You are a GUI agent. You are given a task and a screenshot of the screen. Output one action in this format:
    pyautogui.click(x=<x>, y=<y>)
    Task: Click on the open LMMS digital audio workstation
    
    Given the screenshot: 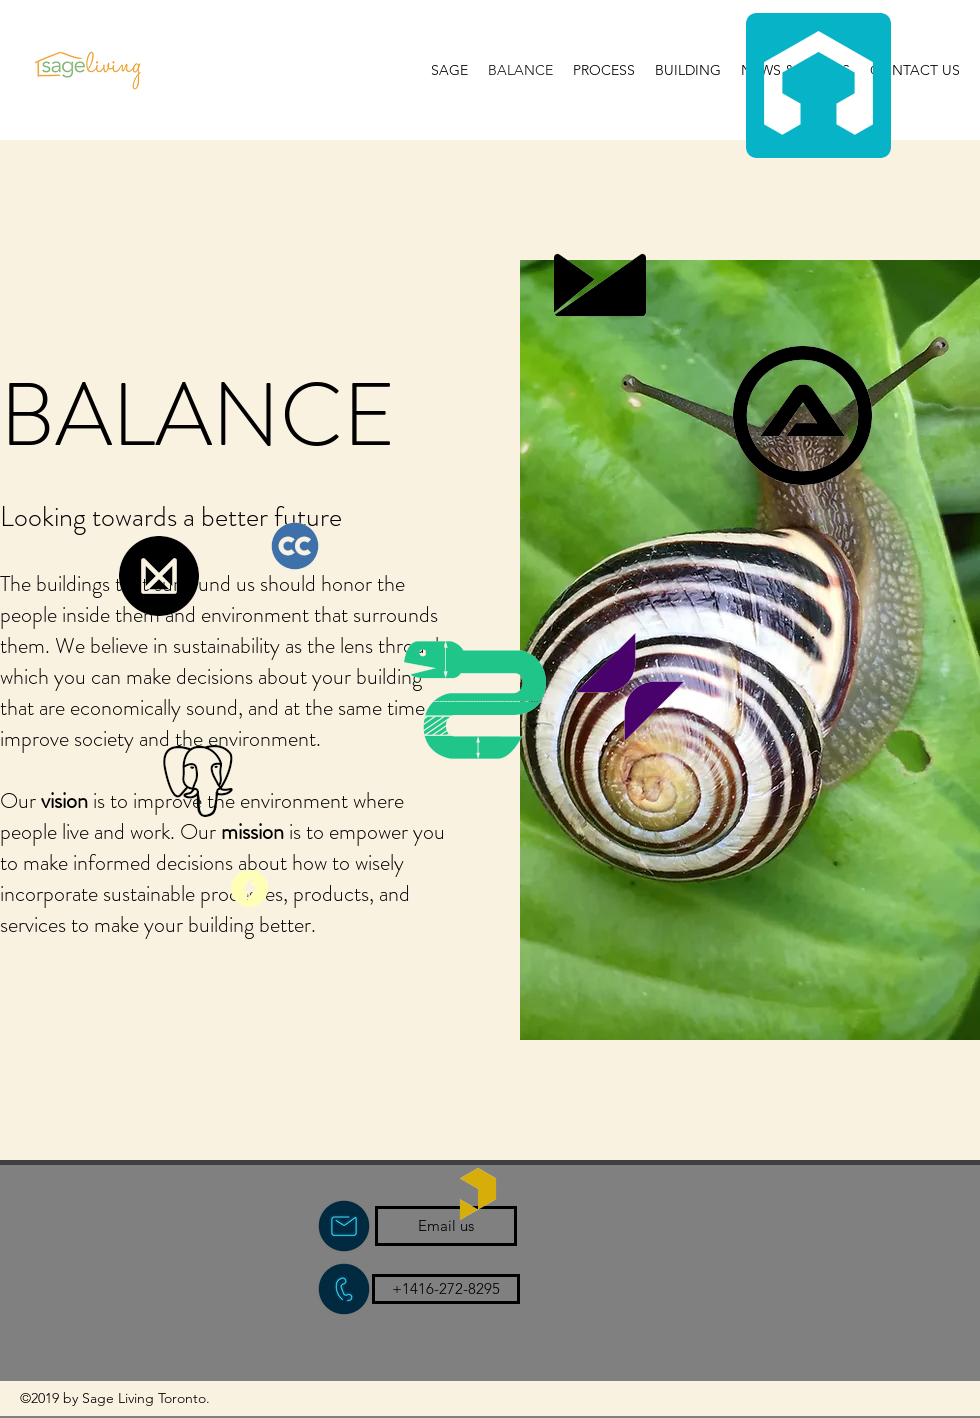 What is the action you would take?
    pyautogui.click(x=818, y=85)
    